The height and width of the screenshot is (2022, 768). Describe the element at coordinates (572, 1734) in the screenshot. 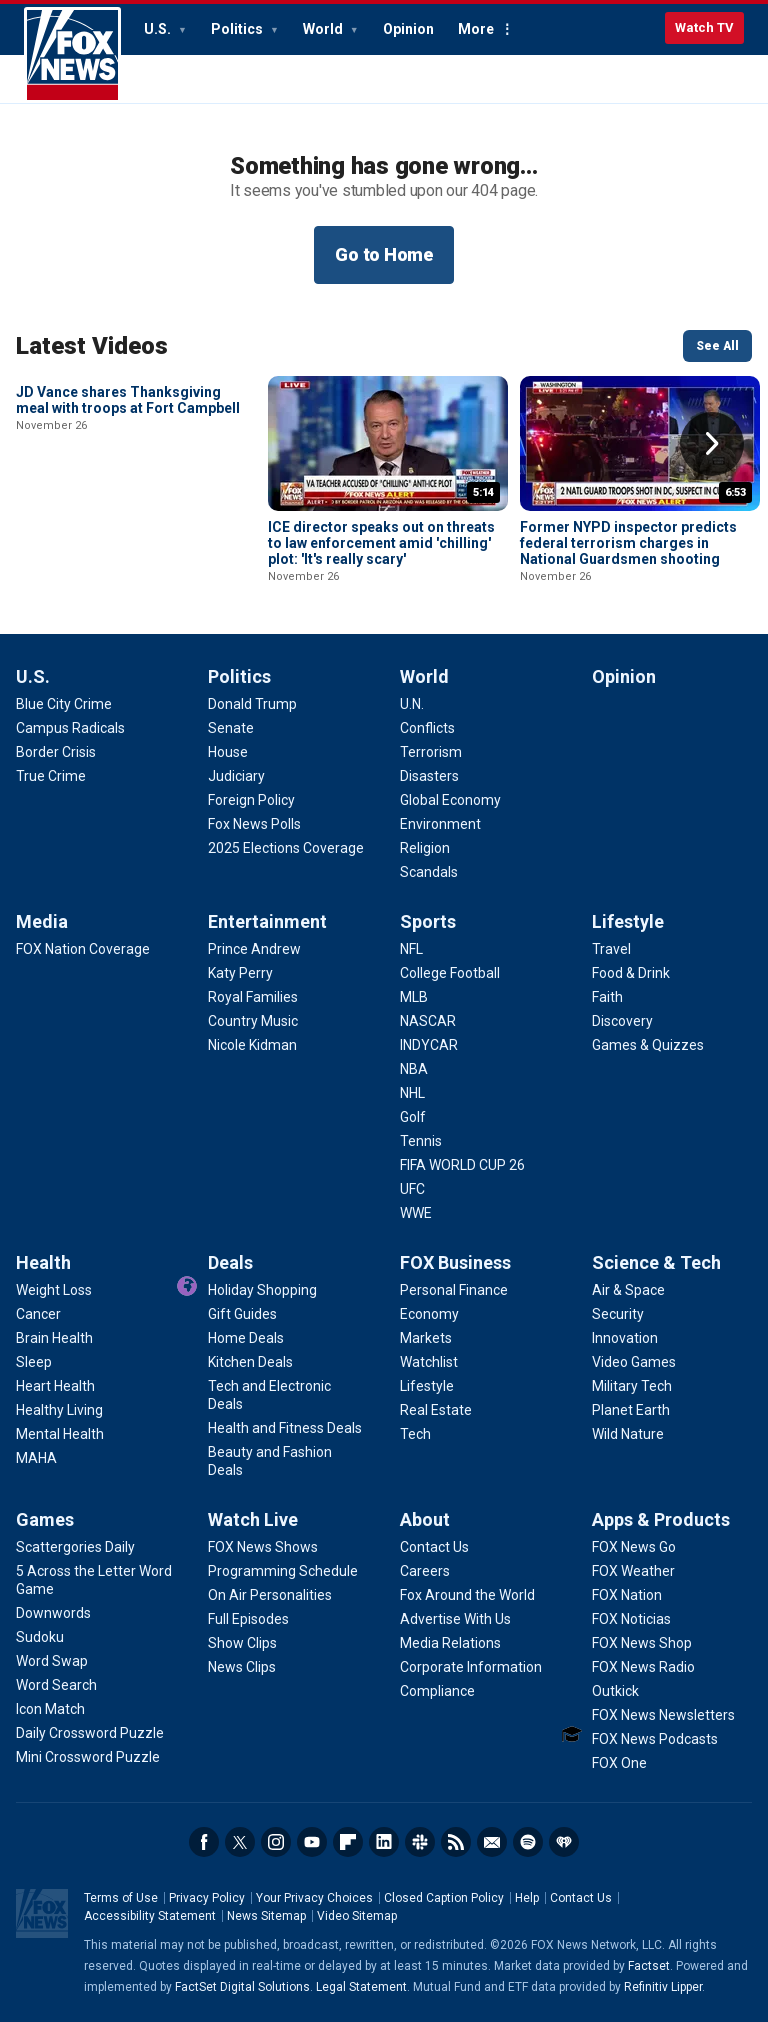

I see `access education or learning resources` at that location.